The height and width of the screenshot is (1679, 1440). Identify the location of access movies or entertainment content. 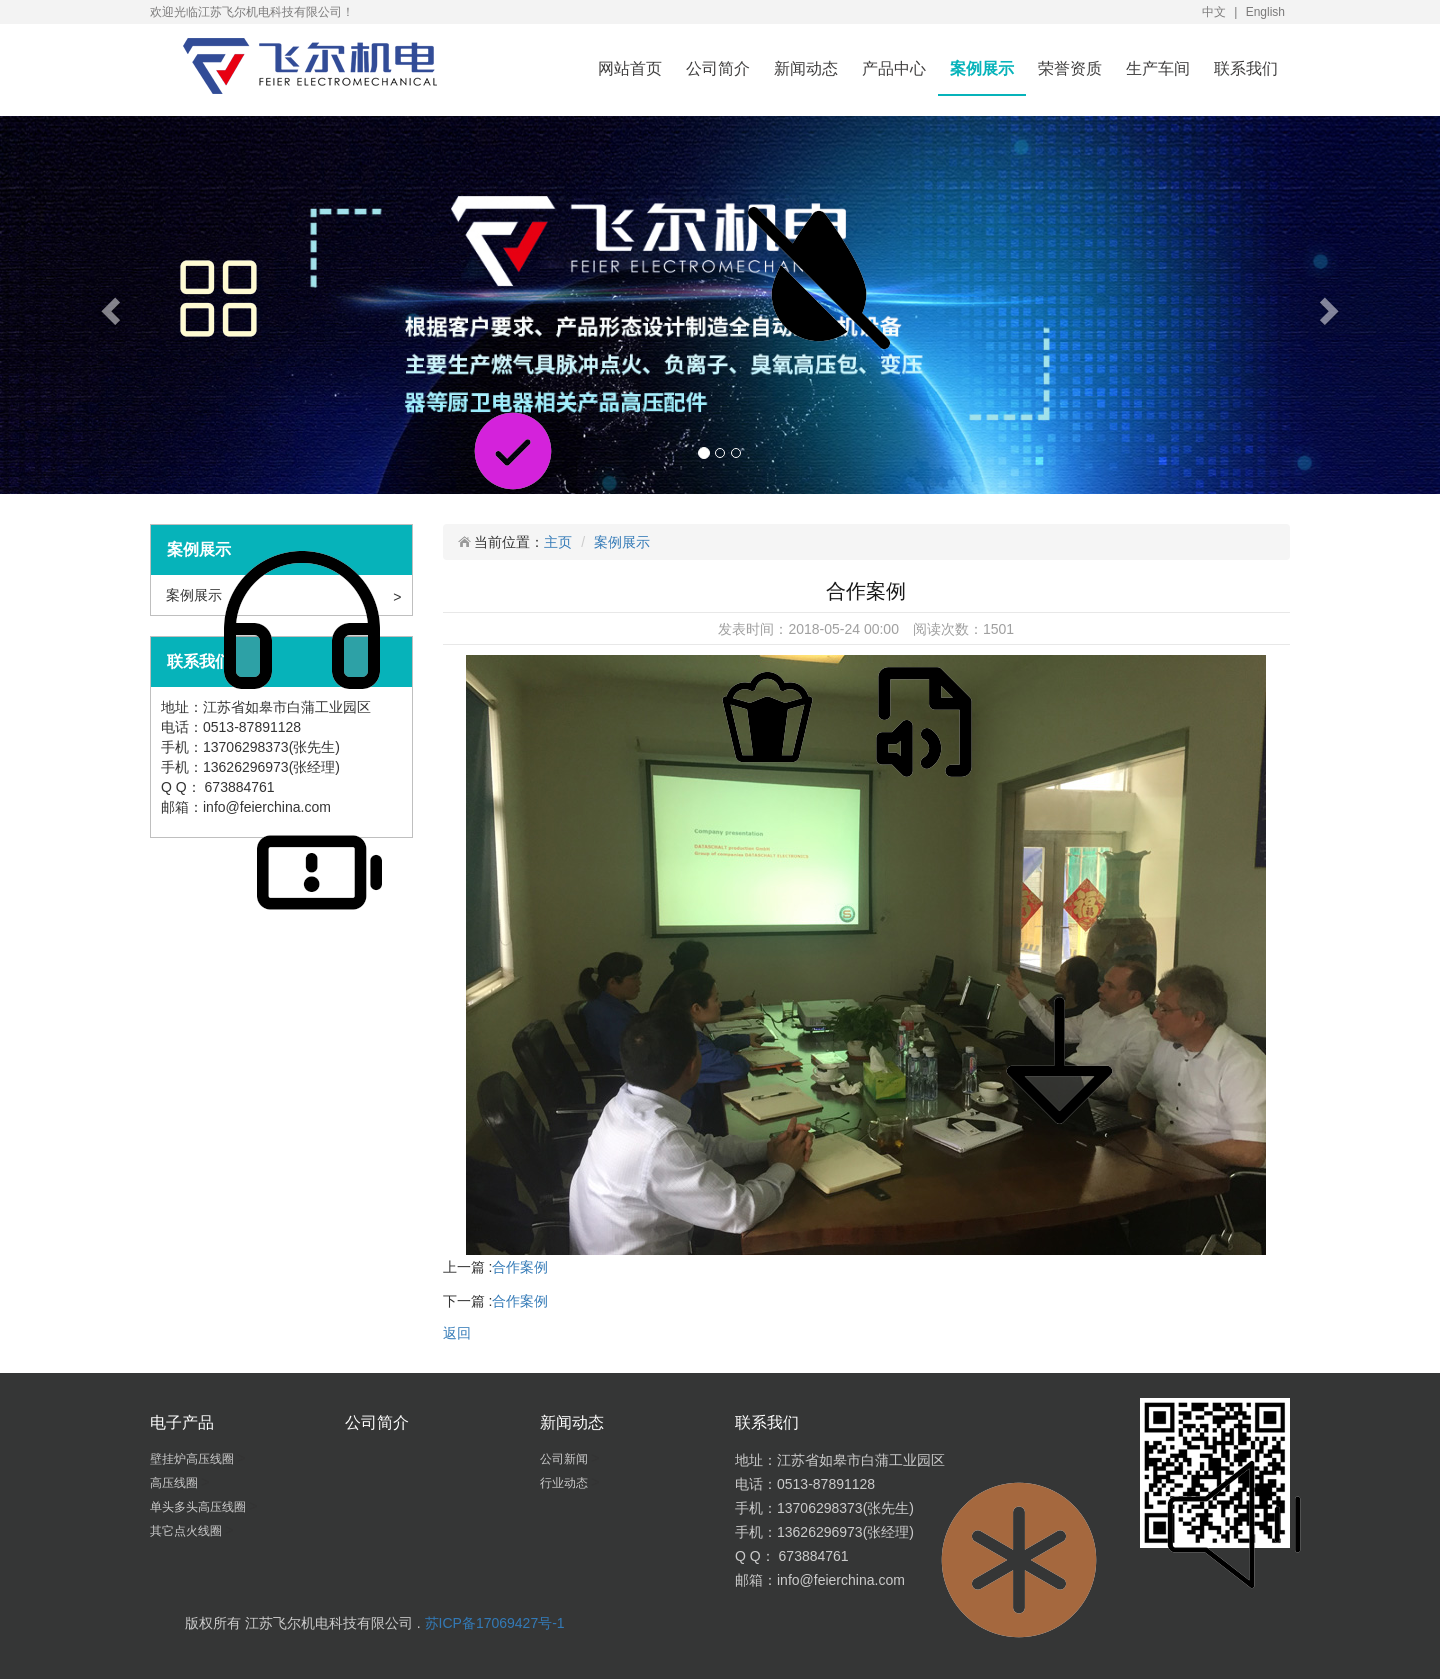
(767, 720).